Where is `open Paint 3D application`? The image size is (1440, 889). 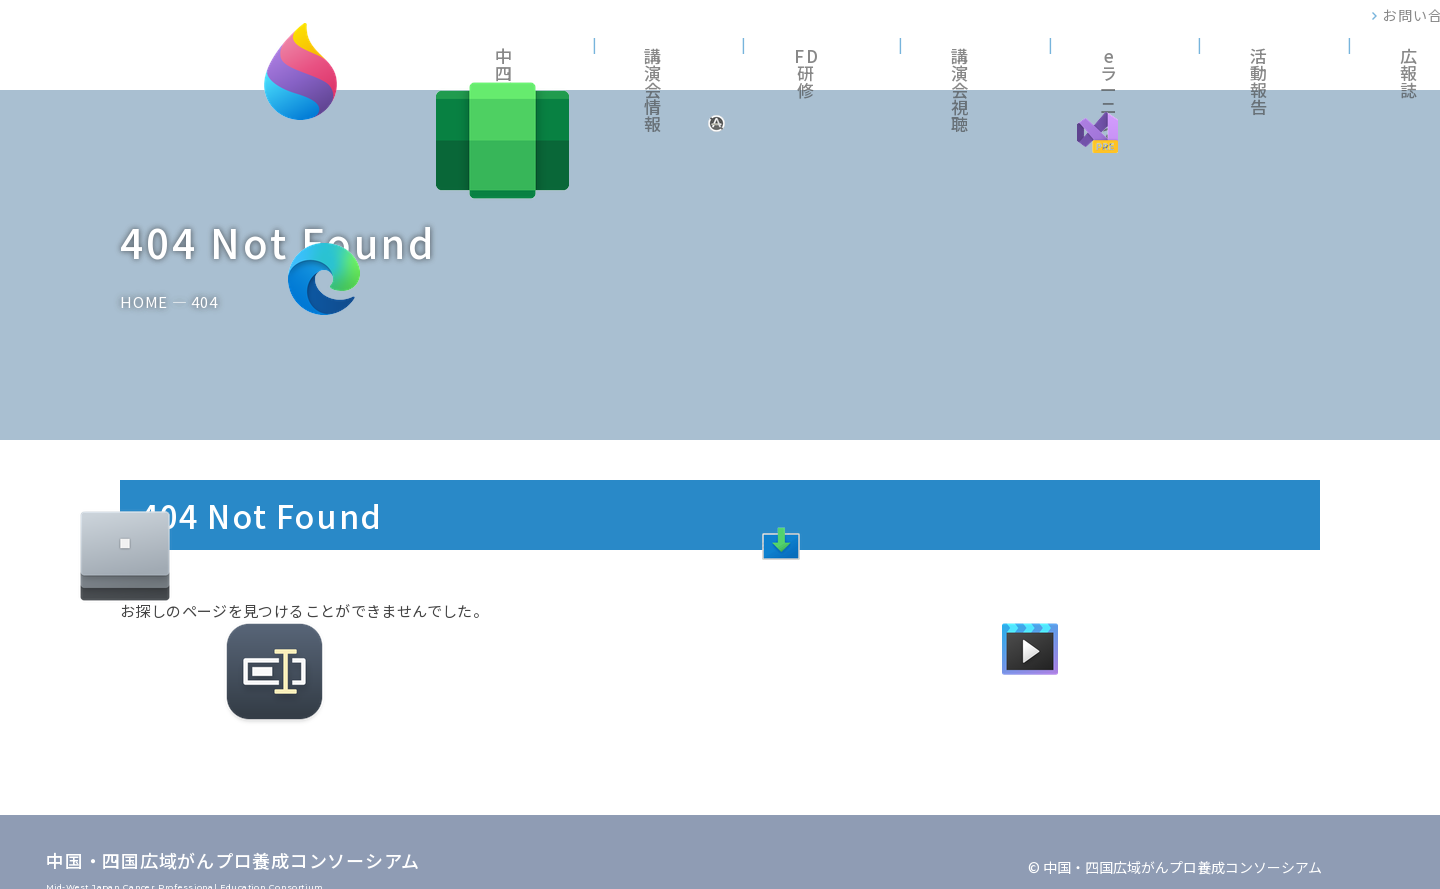 open Paint 3D application is located at coordinates (300, 71).